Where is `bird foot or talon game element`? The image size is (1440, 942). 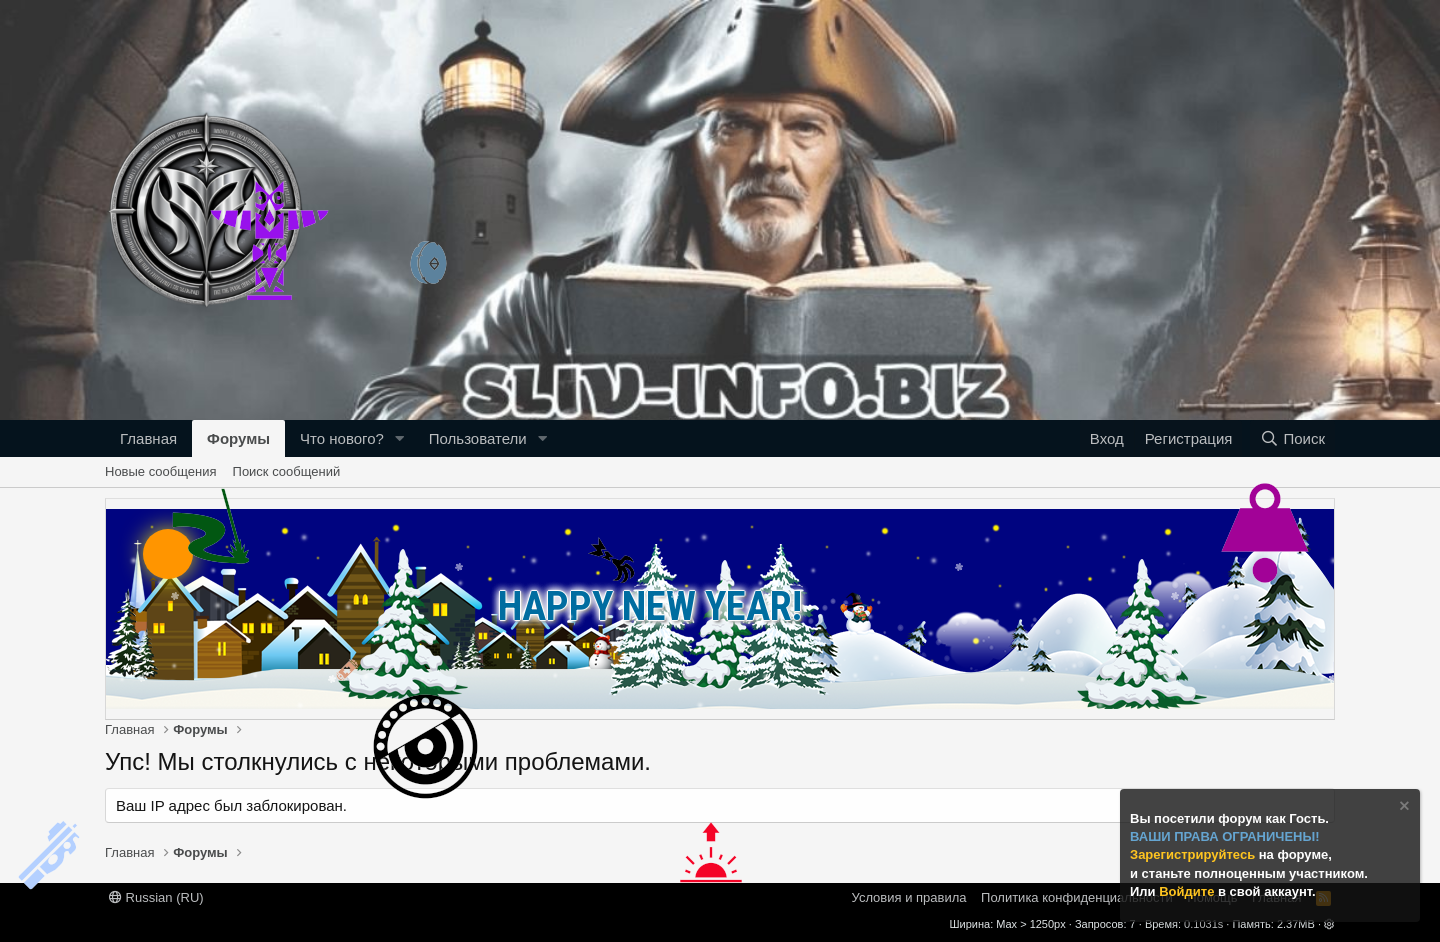 bird foot or talon game element is located at coordinates (611, 560).